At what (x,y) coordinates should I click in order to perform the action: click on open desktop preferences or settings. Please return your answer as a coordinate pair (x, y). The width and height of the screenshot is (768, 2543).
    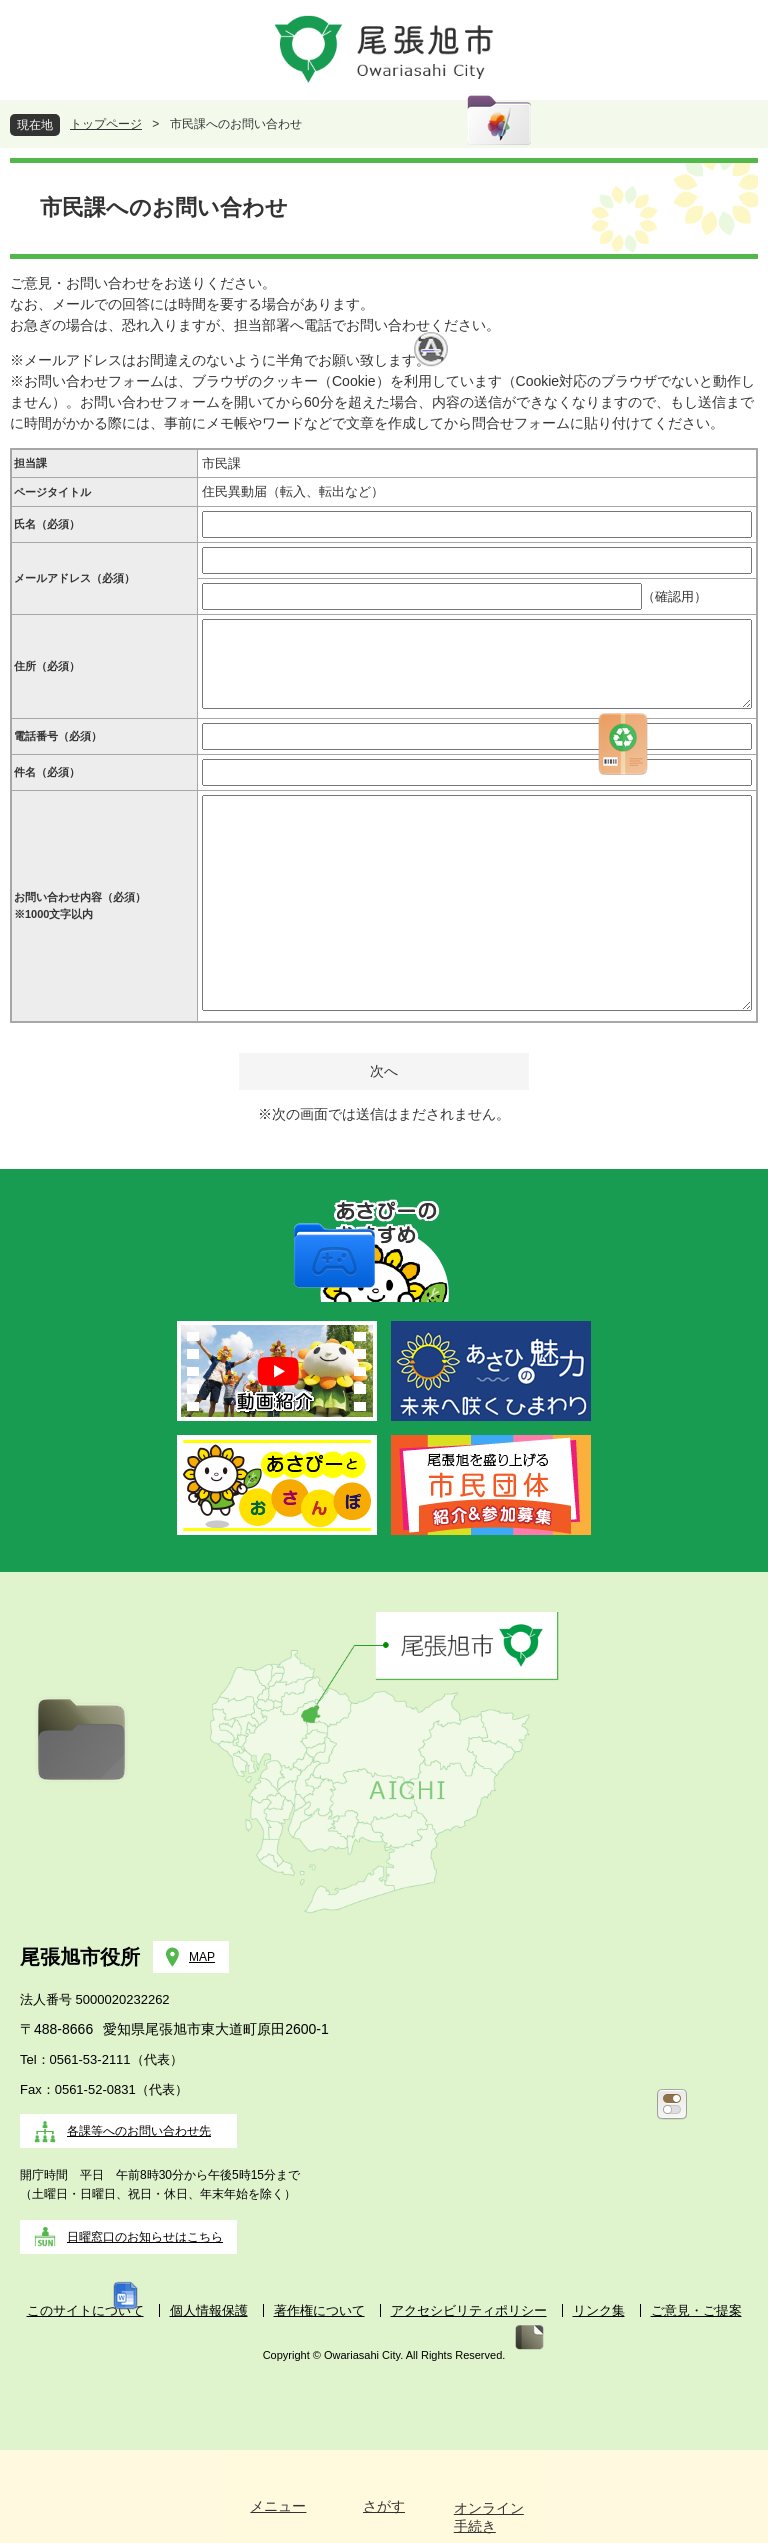
    Looking at the image, I should click on (672, 2104).